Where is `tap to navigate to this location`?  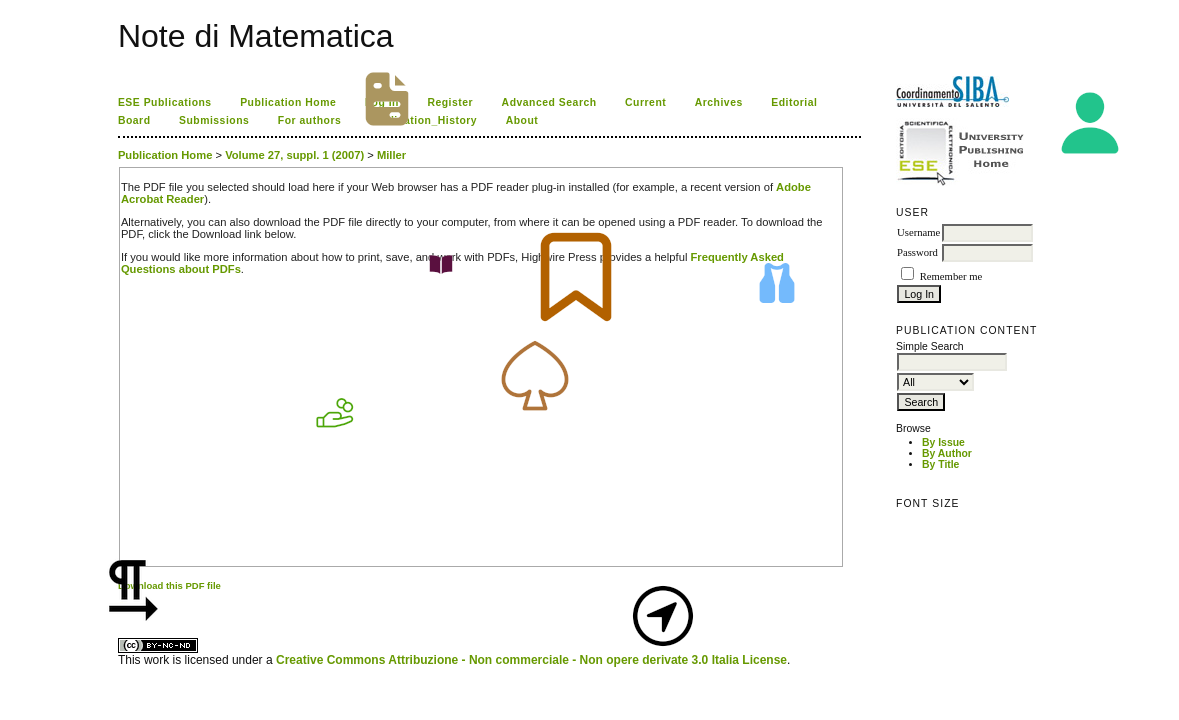 tap to navigate to this location is located at coordinates (663, 616).